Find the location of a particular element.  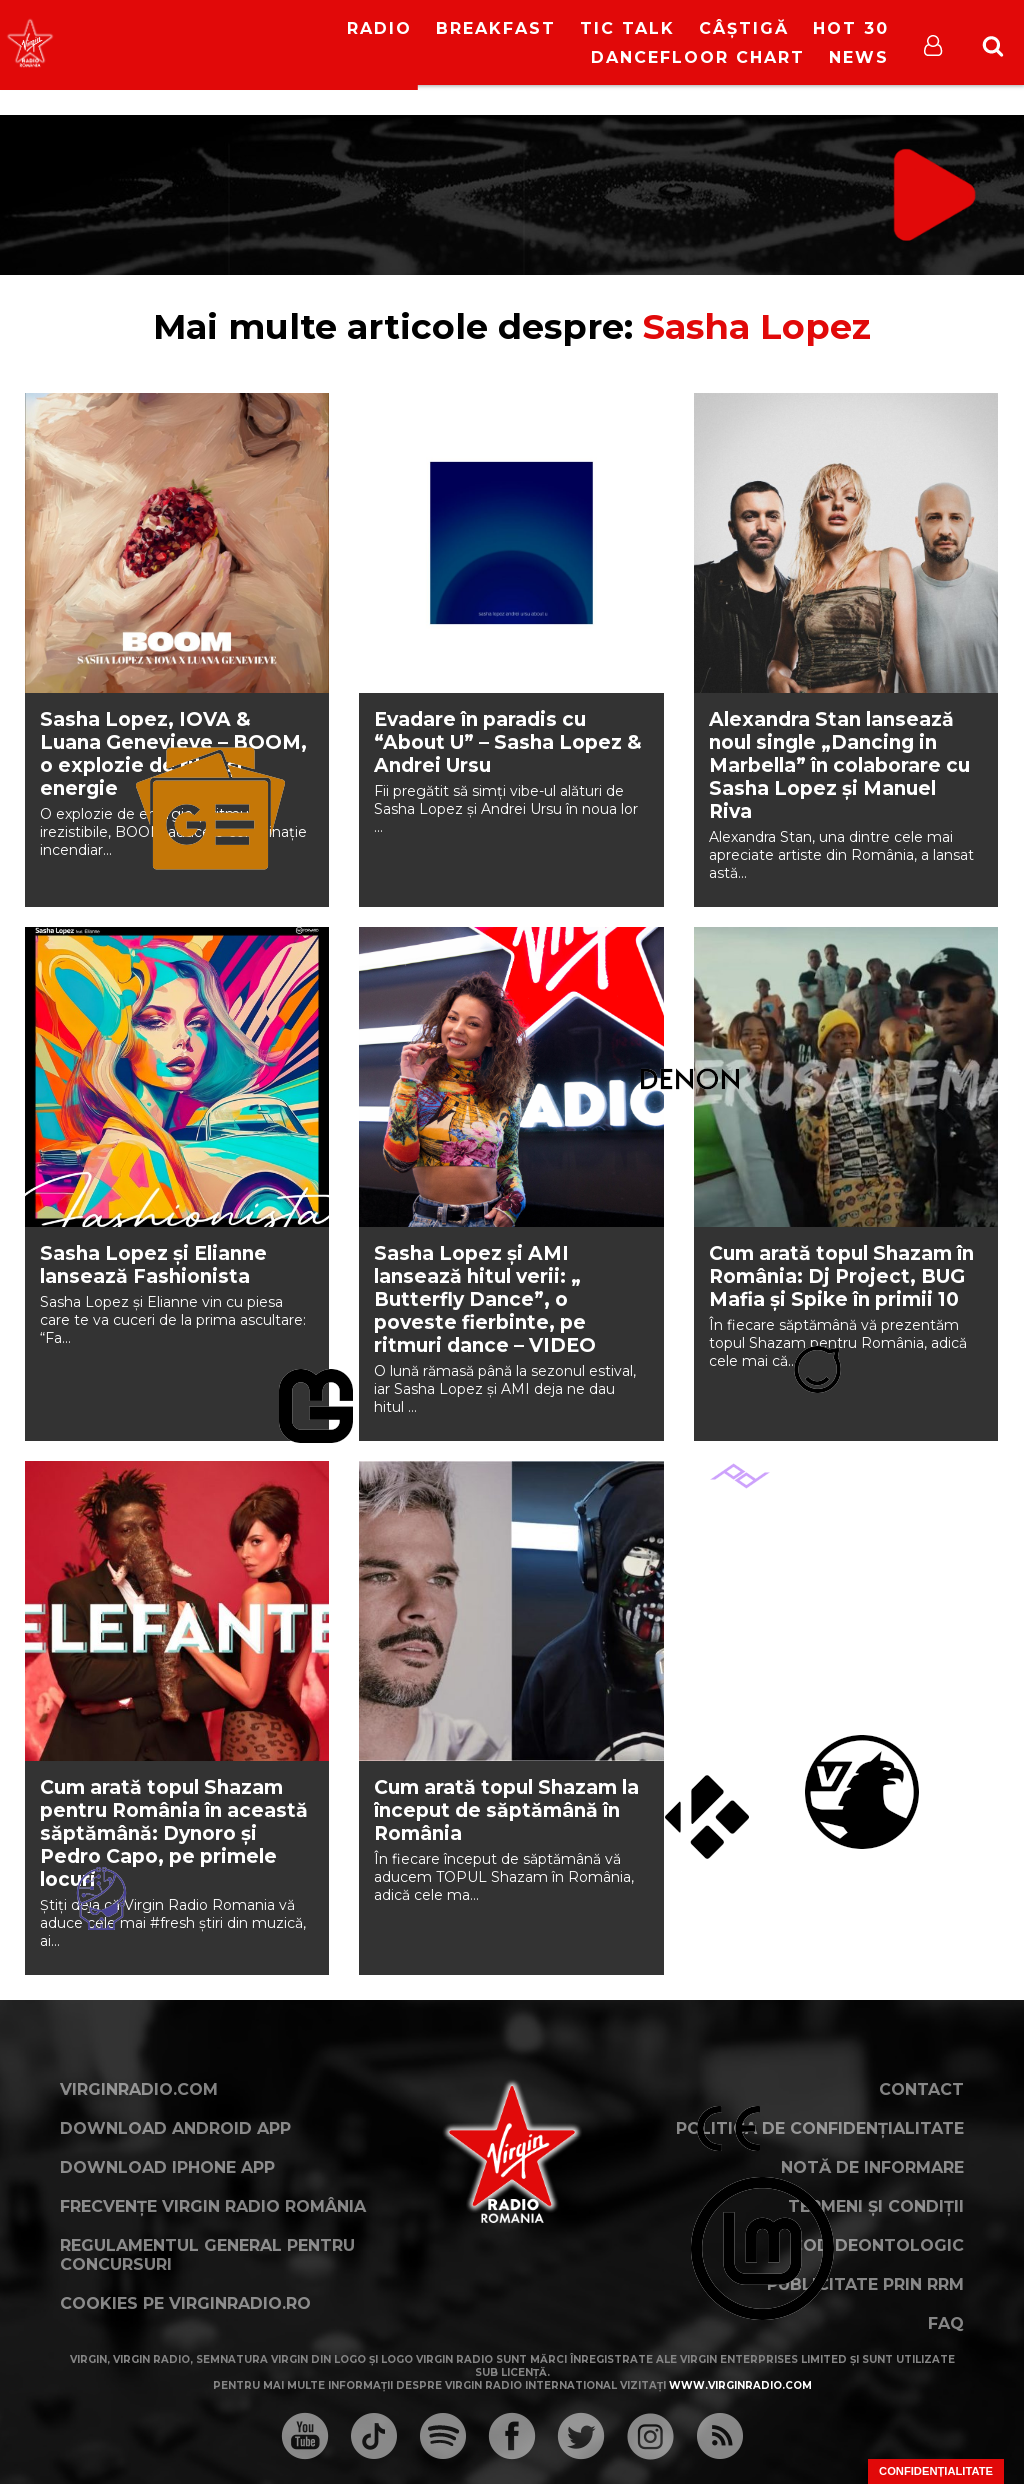

MonoGame framework logo is located at coordinates (316, 1406).